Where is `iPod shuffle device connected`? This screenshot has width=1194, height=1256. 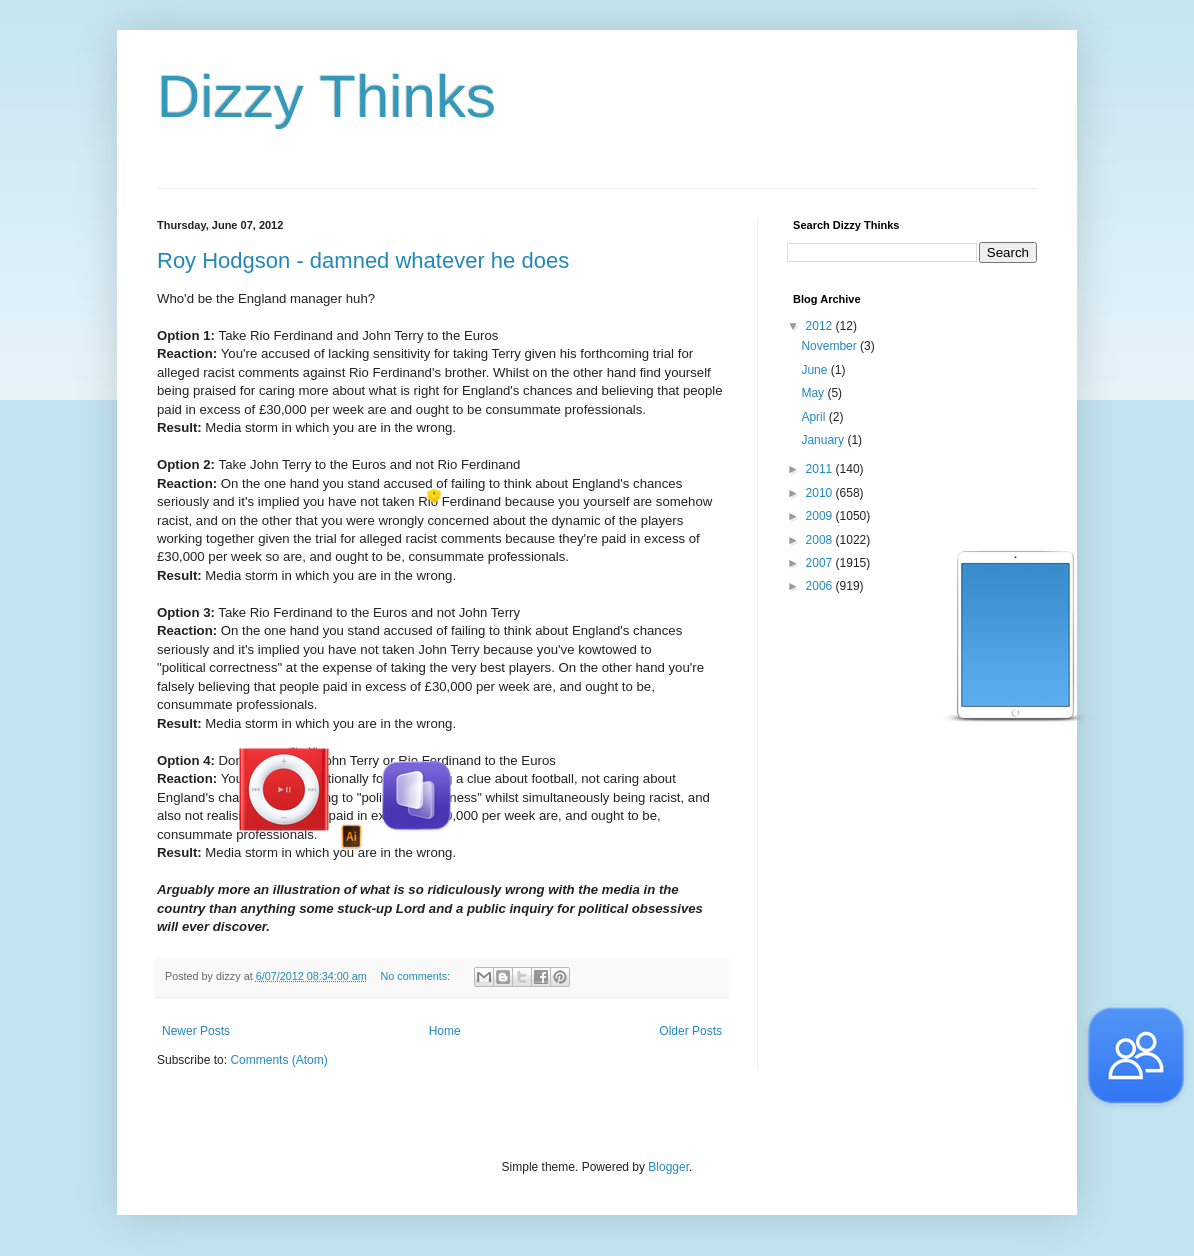
iPod shuffle device connected is located at coordinates (284, 789).